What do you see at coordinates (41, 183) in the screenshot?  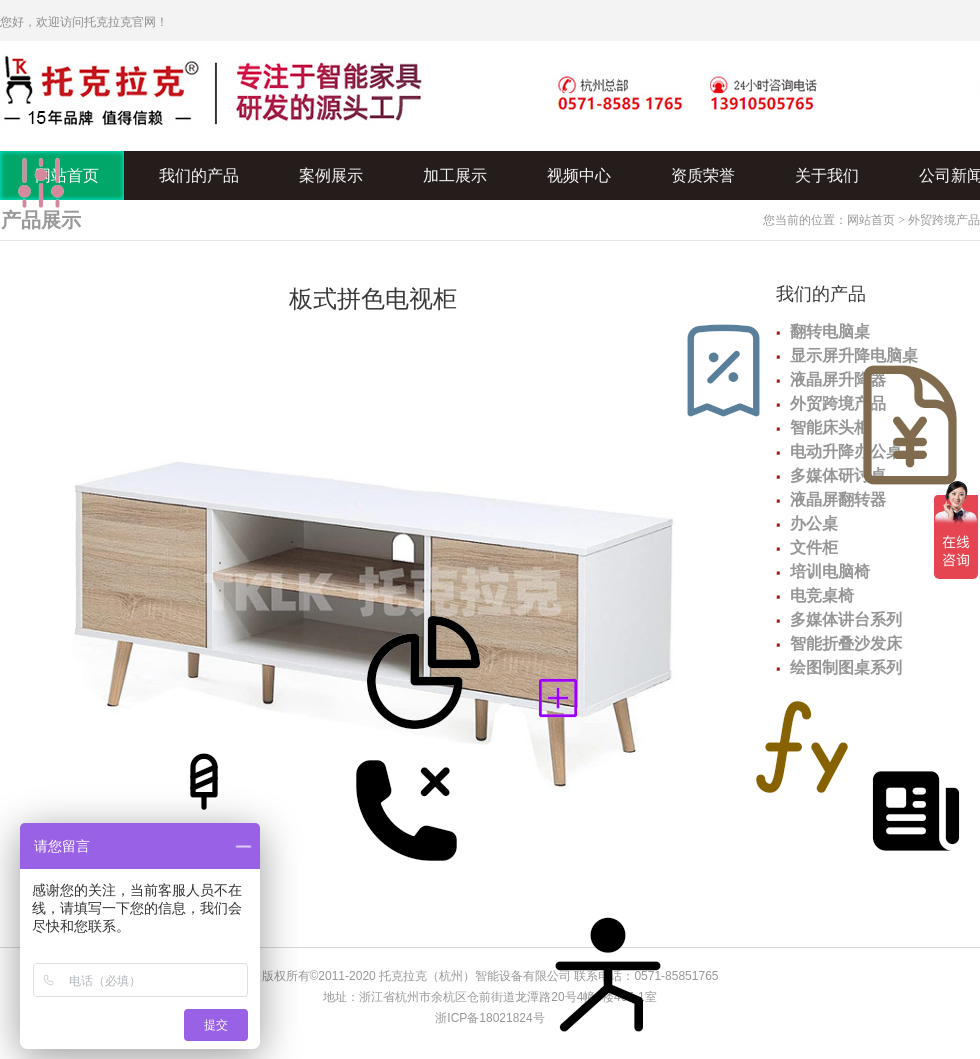 I see `adjust settings or preferences` at bounding box center [41, 183].